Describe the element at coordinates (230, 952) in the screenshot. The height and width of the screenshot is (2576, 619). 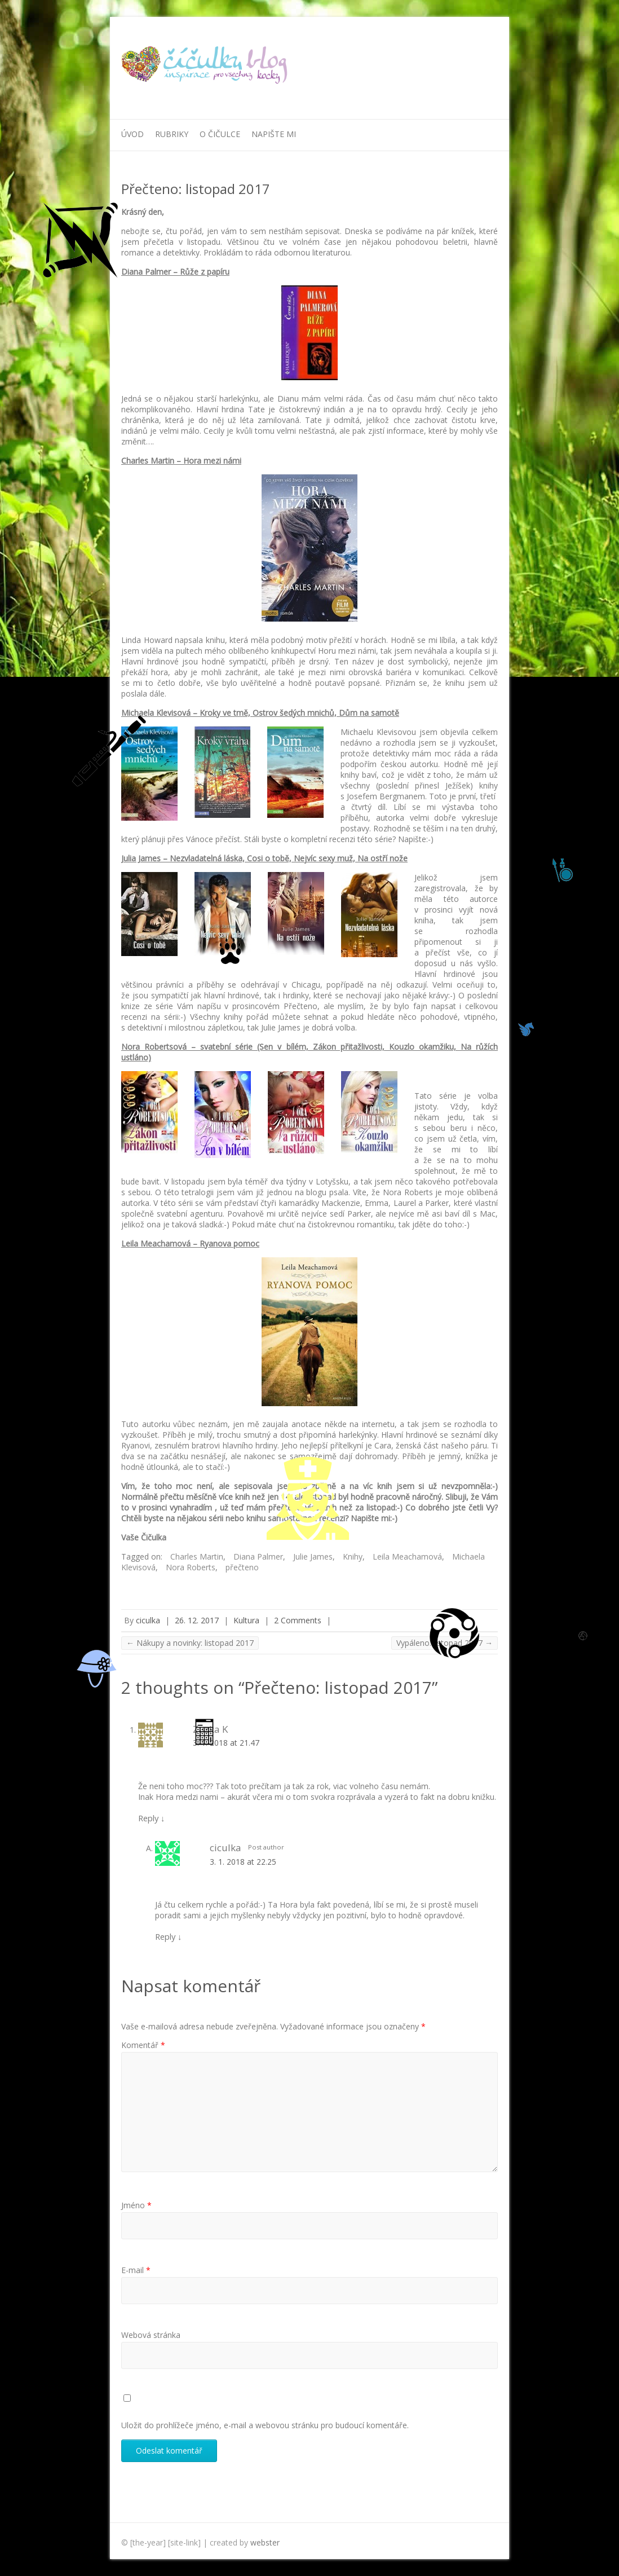
I see `access pet-related features or settings` at that location.